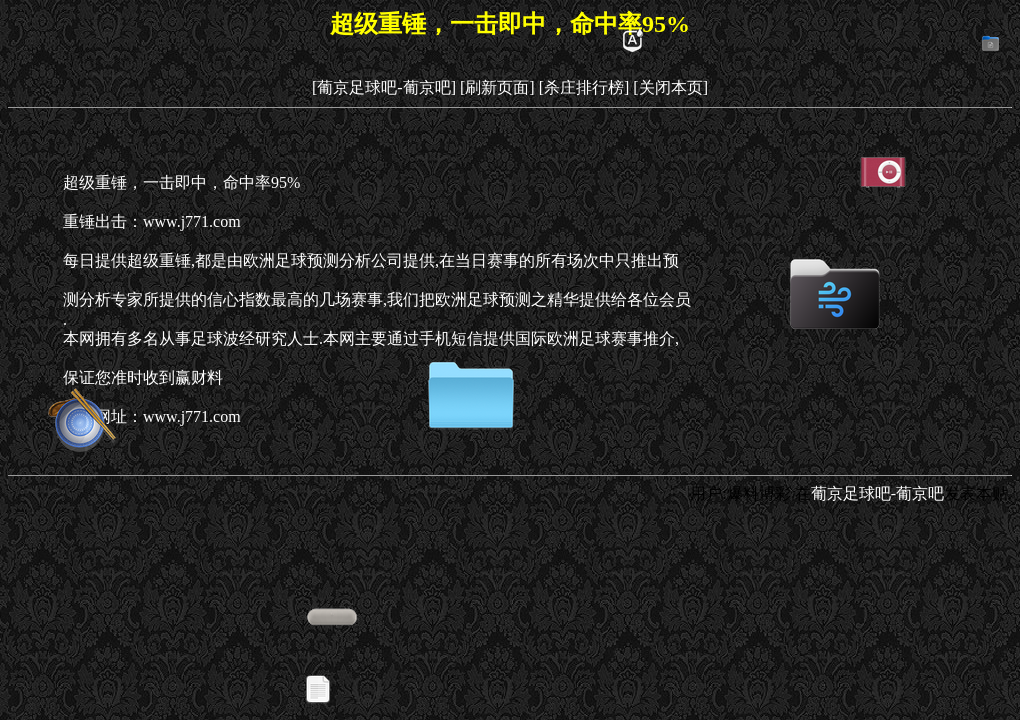 Image resolution: width=1020 pixels, height=720 pixels. What do you see at coordinates (332, 617) in the screenshot?
I see `bluetooth speaker device detected` at bounding box center [332, 617].